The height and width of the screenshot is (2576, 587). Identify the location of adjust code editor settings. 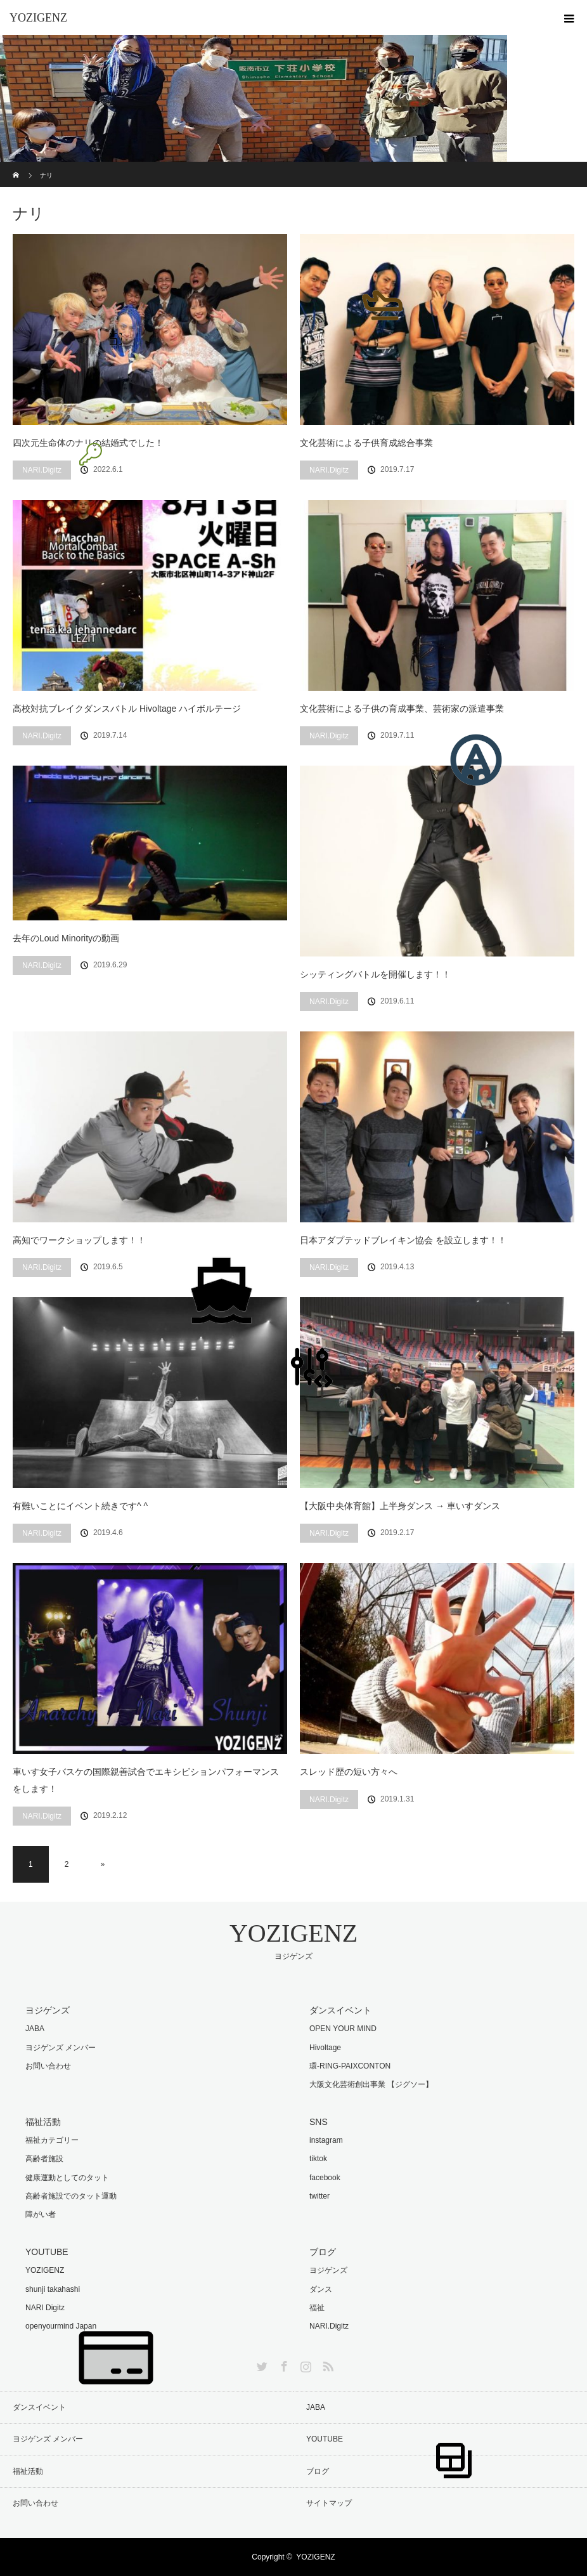
(309, 1366).